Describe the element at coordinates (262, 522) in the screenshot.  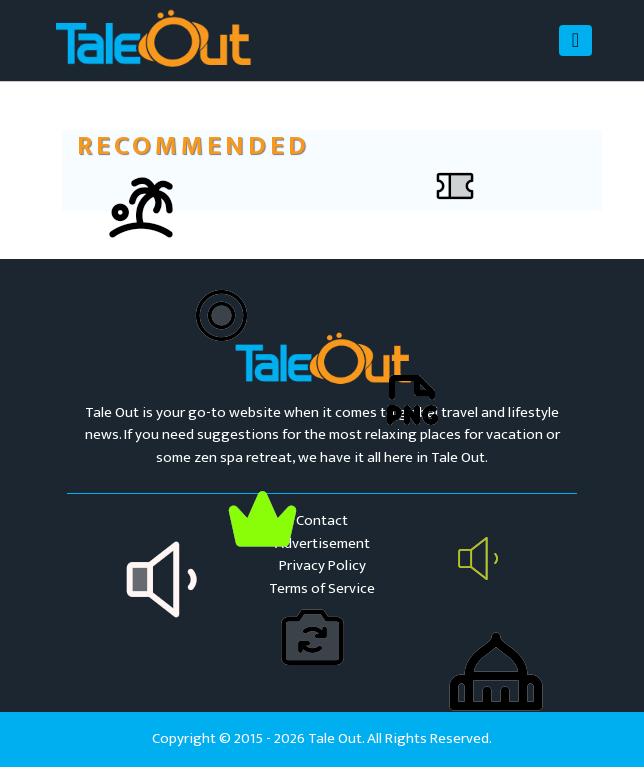
I see `indicates premium or VIP membership status` at that location.